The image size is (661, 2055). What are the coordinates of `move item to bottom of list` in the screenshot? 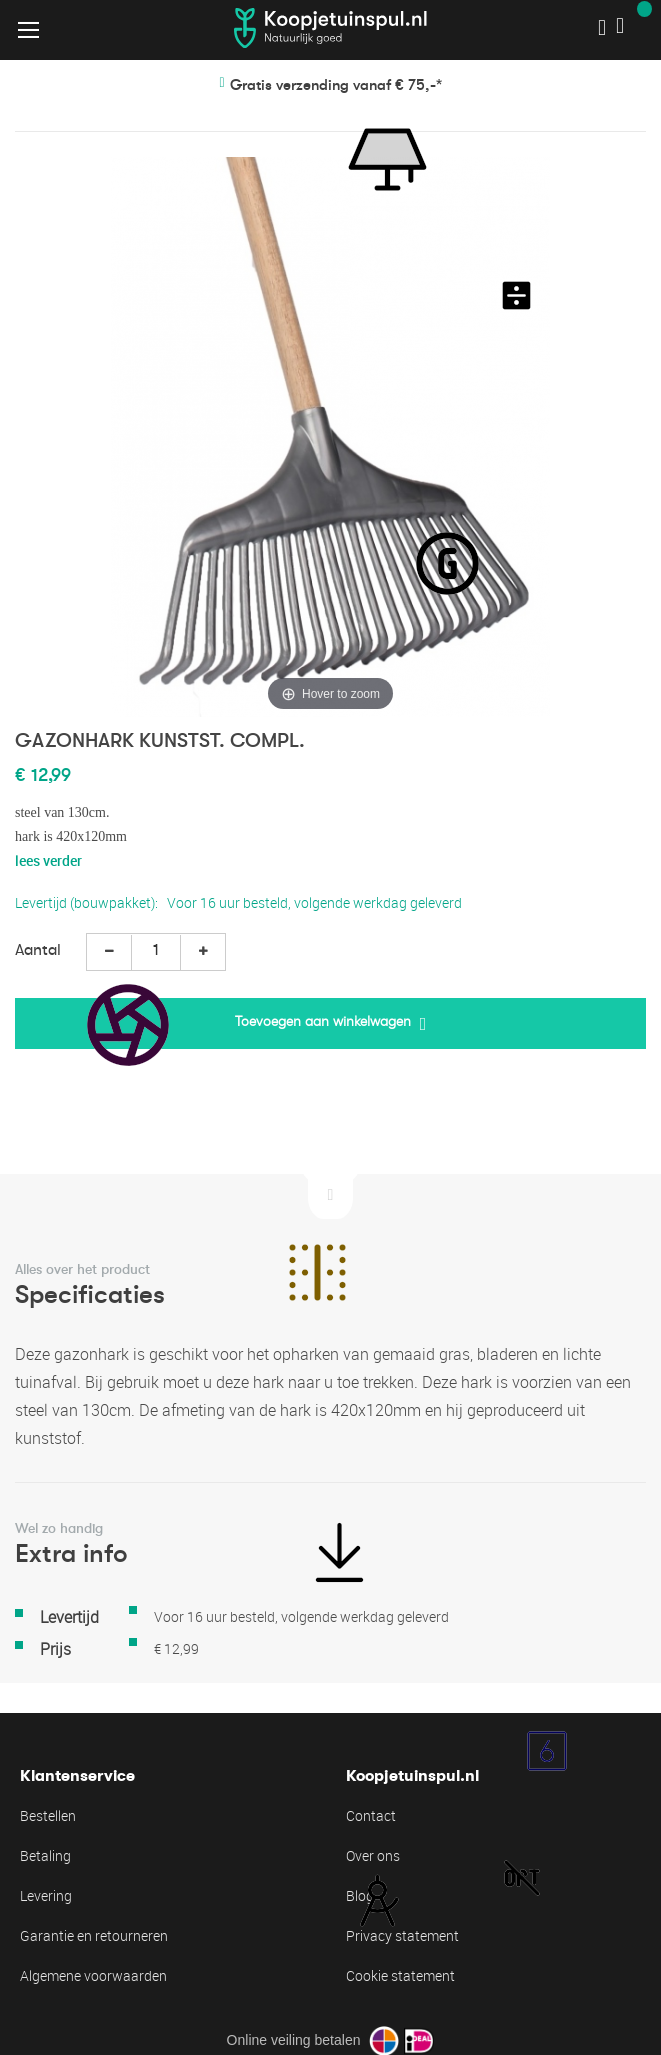 It's located at (339, 1552).